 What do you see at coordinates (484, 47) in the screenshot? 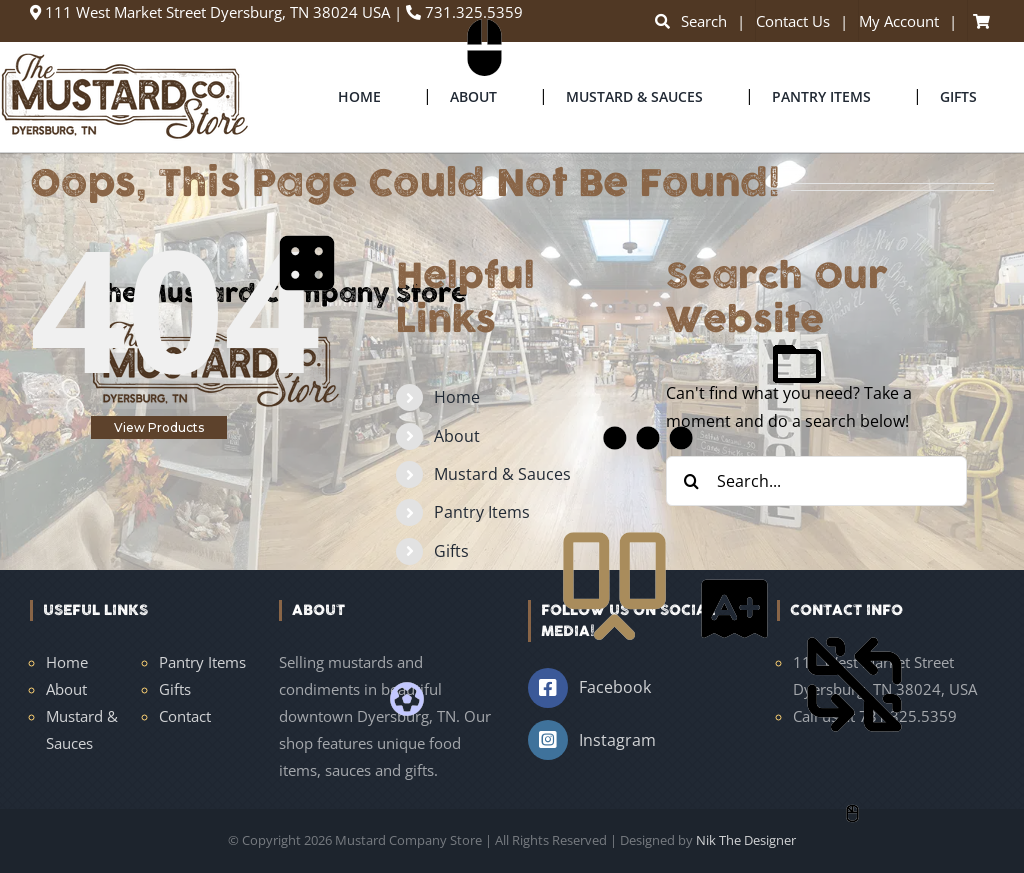
I see `indicates mouse input is available or required` at bounding box center [484, 47].